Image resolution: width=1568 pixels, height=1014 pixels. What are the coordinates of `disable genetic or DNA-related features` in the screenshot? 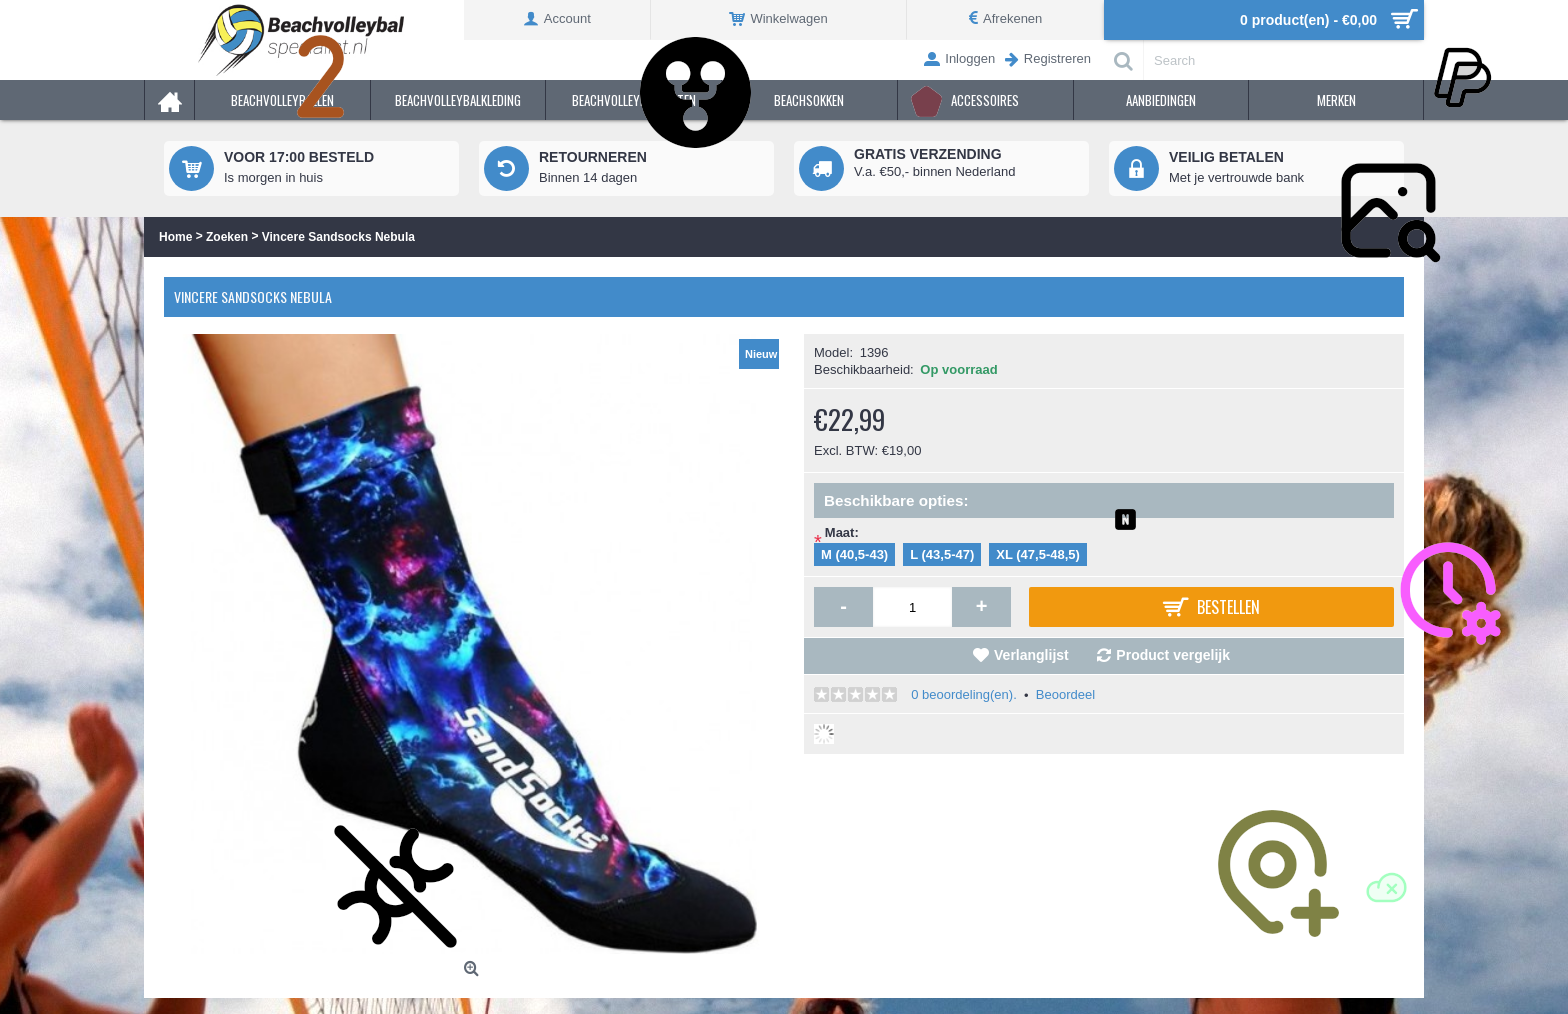 It's located at (395, 886).